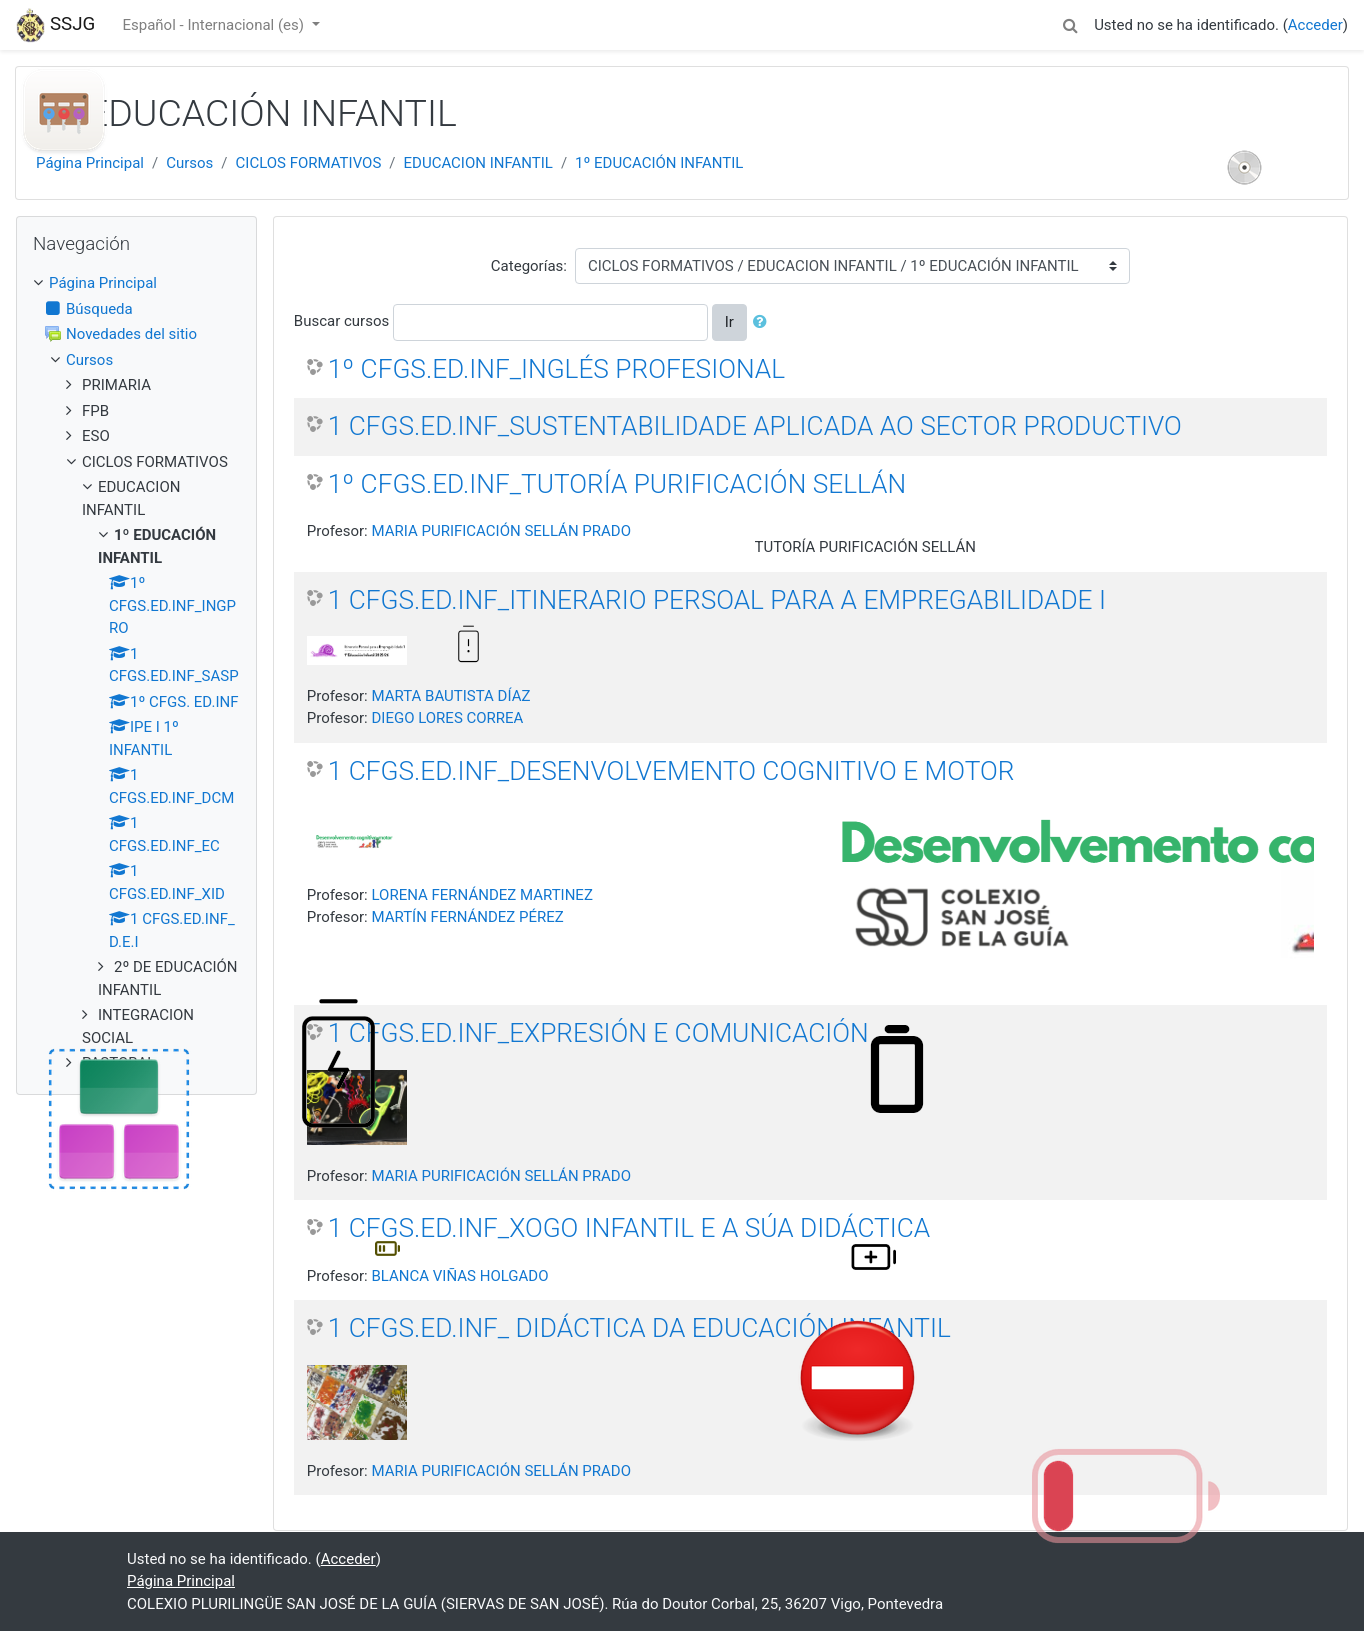  What do you see at coordinates (873, 1257) in the screenshot?
I see `add or extend battery life` at bounding box center [873, 1257].